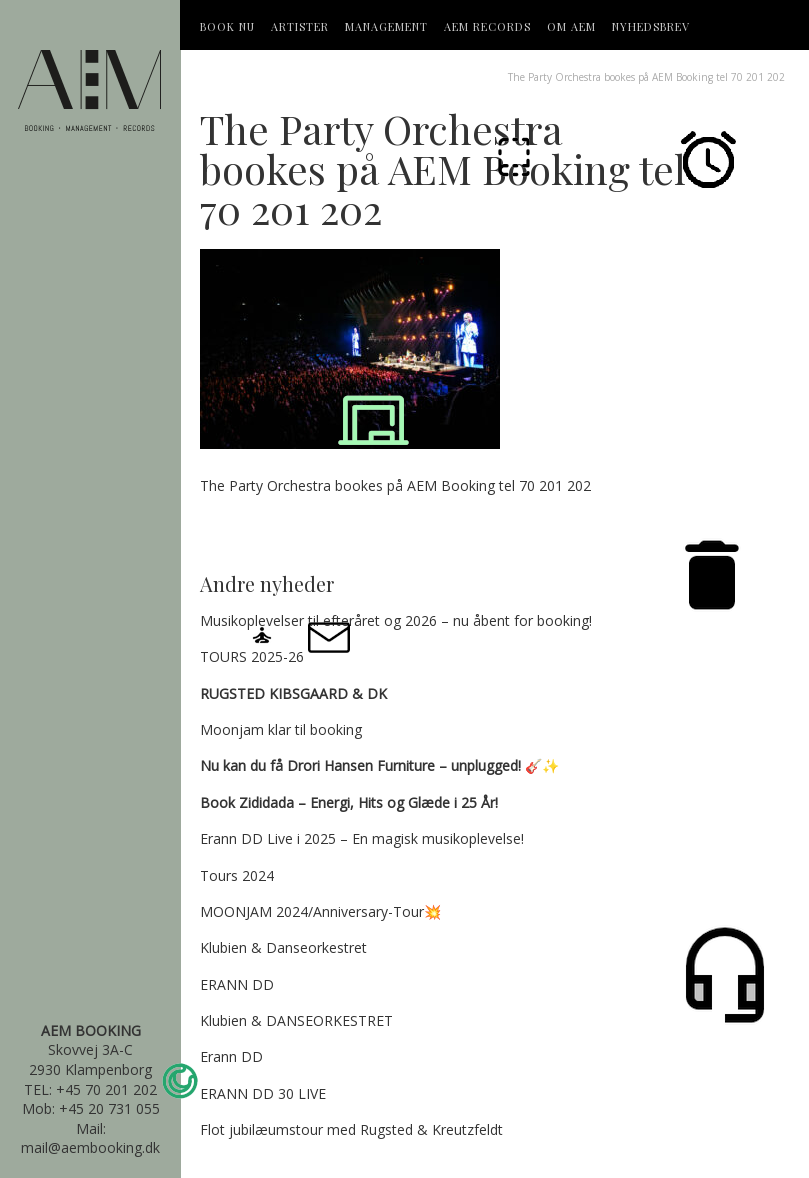 Image resolution: width=809 pixels, height=1178 pixels. Describe the element at coordinates (373, 421) in the screenshot. I see `open whiteboard or presentation mode` at that location.